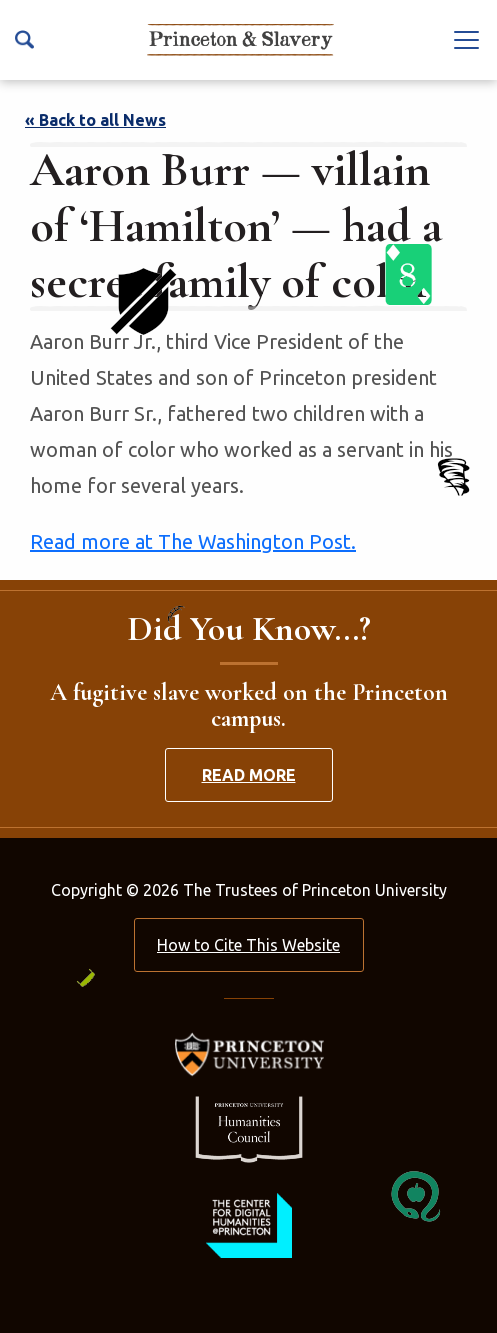 Image resolution: width=497 pixels, height=1333 pixels. What do you see at coordinates (416, 1196) in the screenshot?
I see `indicates a temptation or forbidden choice in gameplay` at bounding box center [416, 1196].